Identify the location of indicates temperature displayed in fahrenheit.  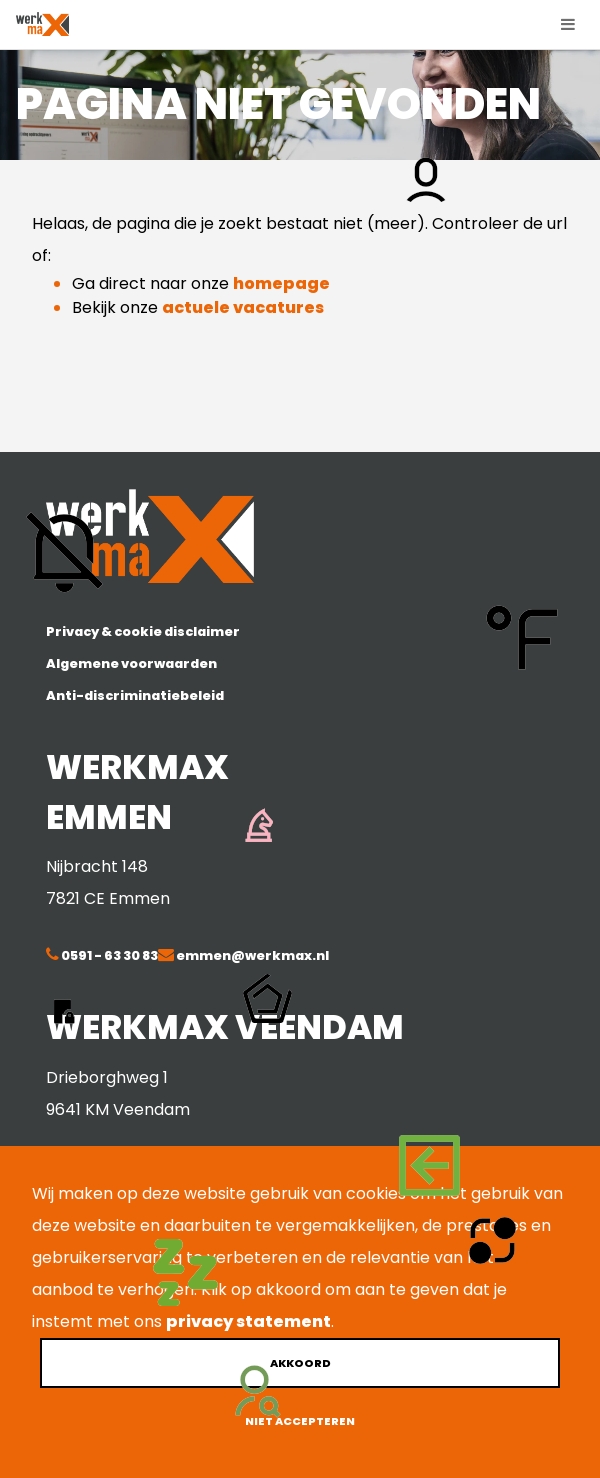
(525, 637).